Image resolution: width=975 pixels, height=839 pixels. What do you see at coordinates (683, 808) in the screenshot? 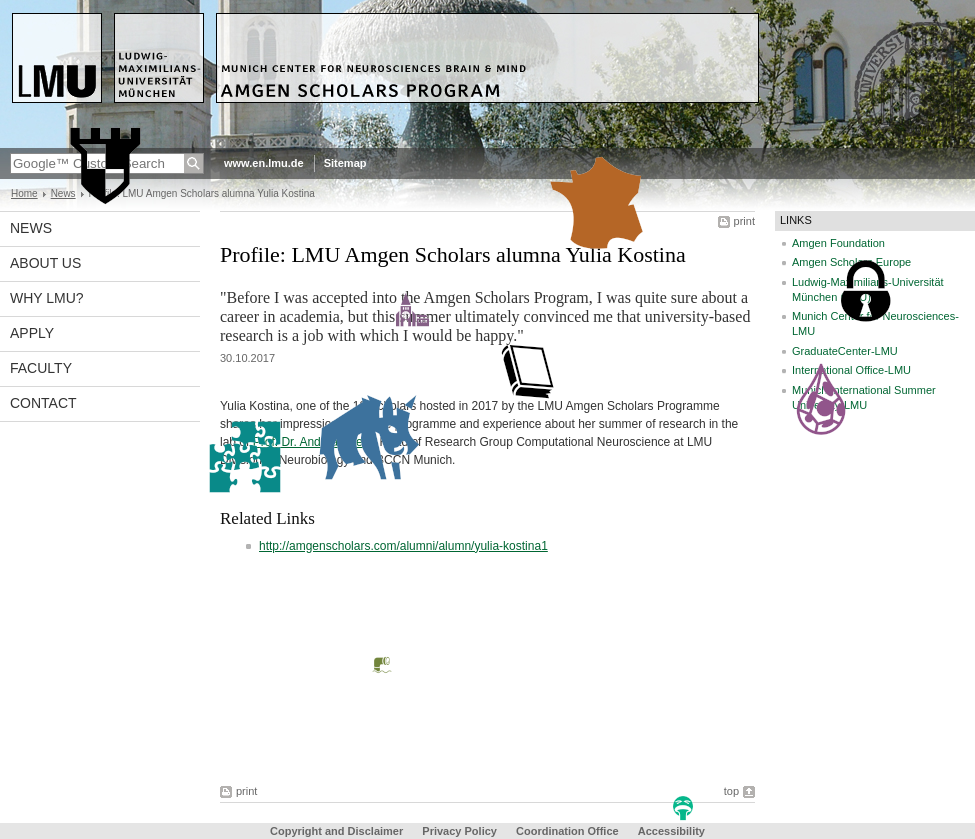
I see `indicates nausea or sickness status effect` at bounding box center [683, 808].